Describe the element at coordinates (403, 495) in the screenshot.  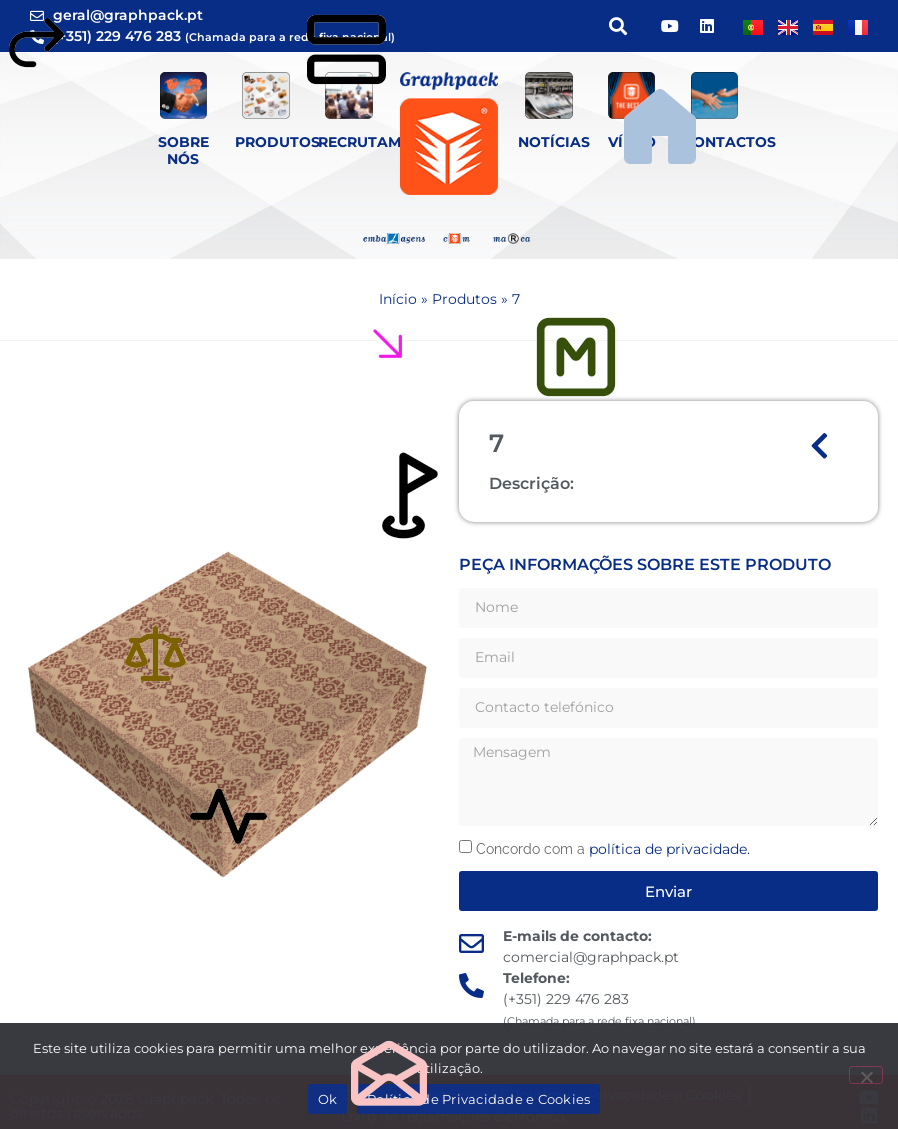
I see `view golf course or club information` at that location.